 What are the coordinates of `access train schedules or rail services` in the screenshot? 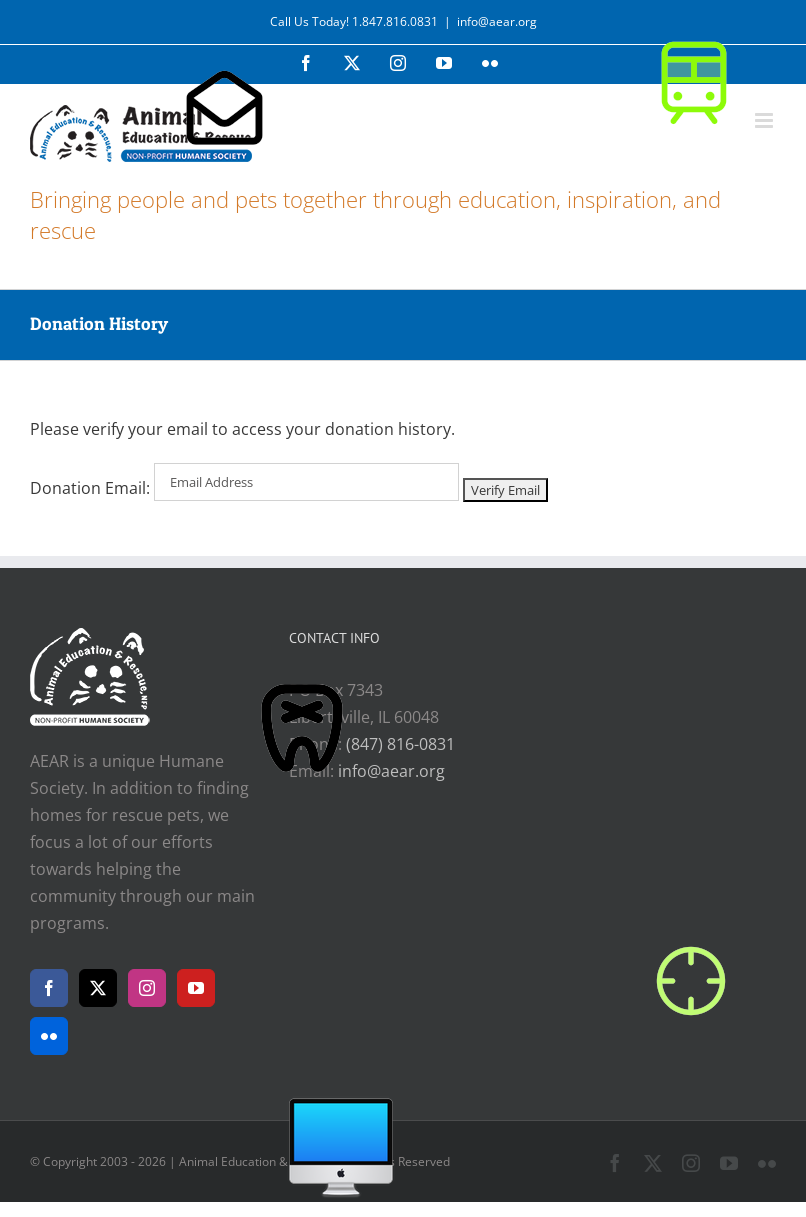 It's located at (694, 80).